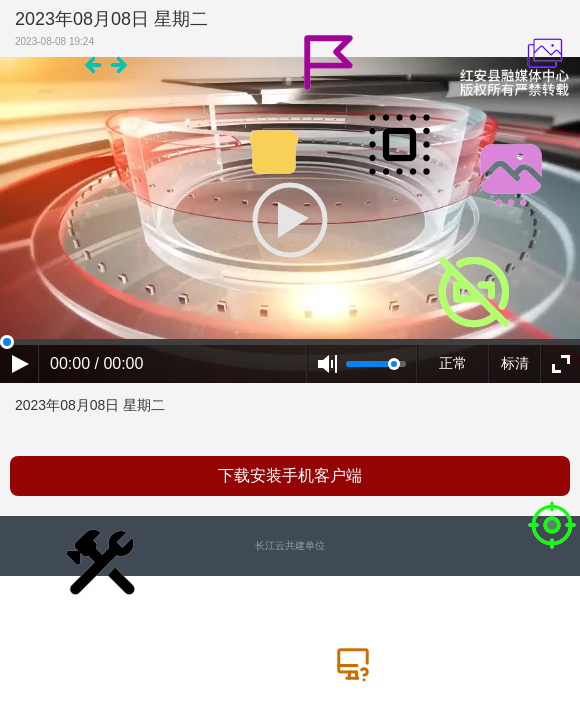 This screenshot has height=720, width=580. Describe the element at coordinates (474, 292) in the screenshot. I see `disable picture-in-picture mode` at that location.